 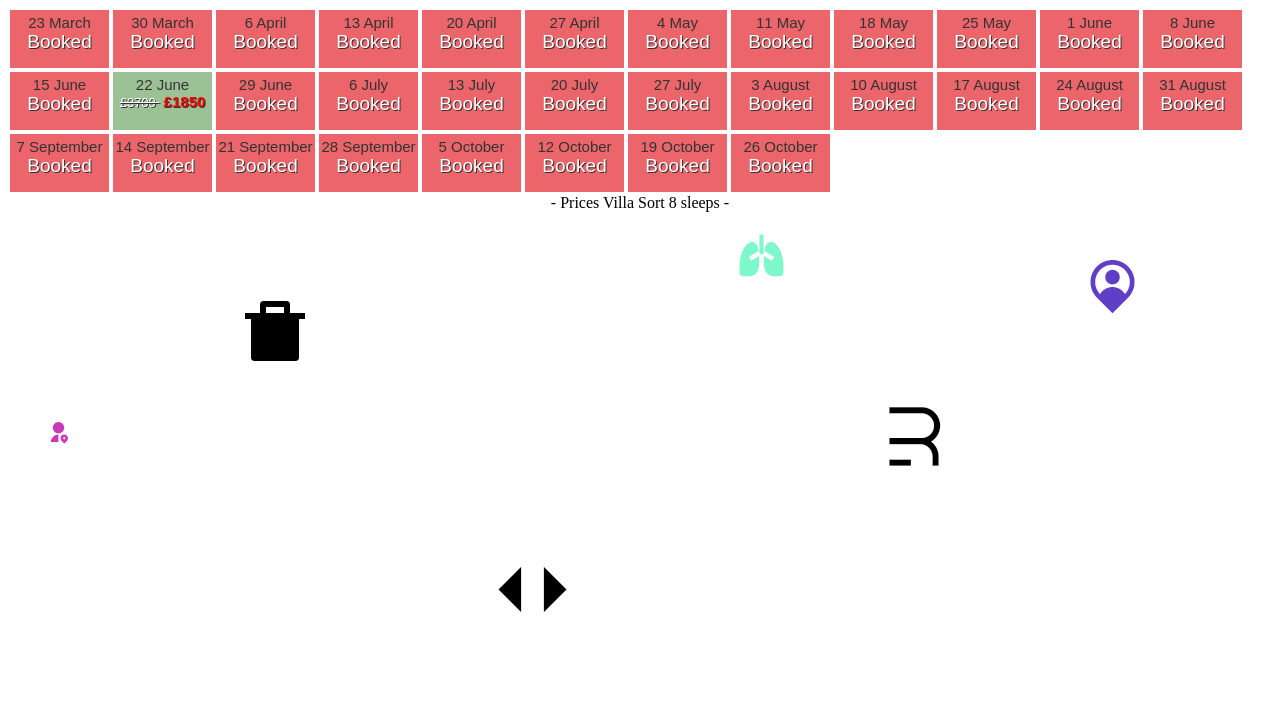 What do you see at coordinates (914, 438) in the screenshot?
I see `remix run framework logo` at bounding box center [914, 438].